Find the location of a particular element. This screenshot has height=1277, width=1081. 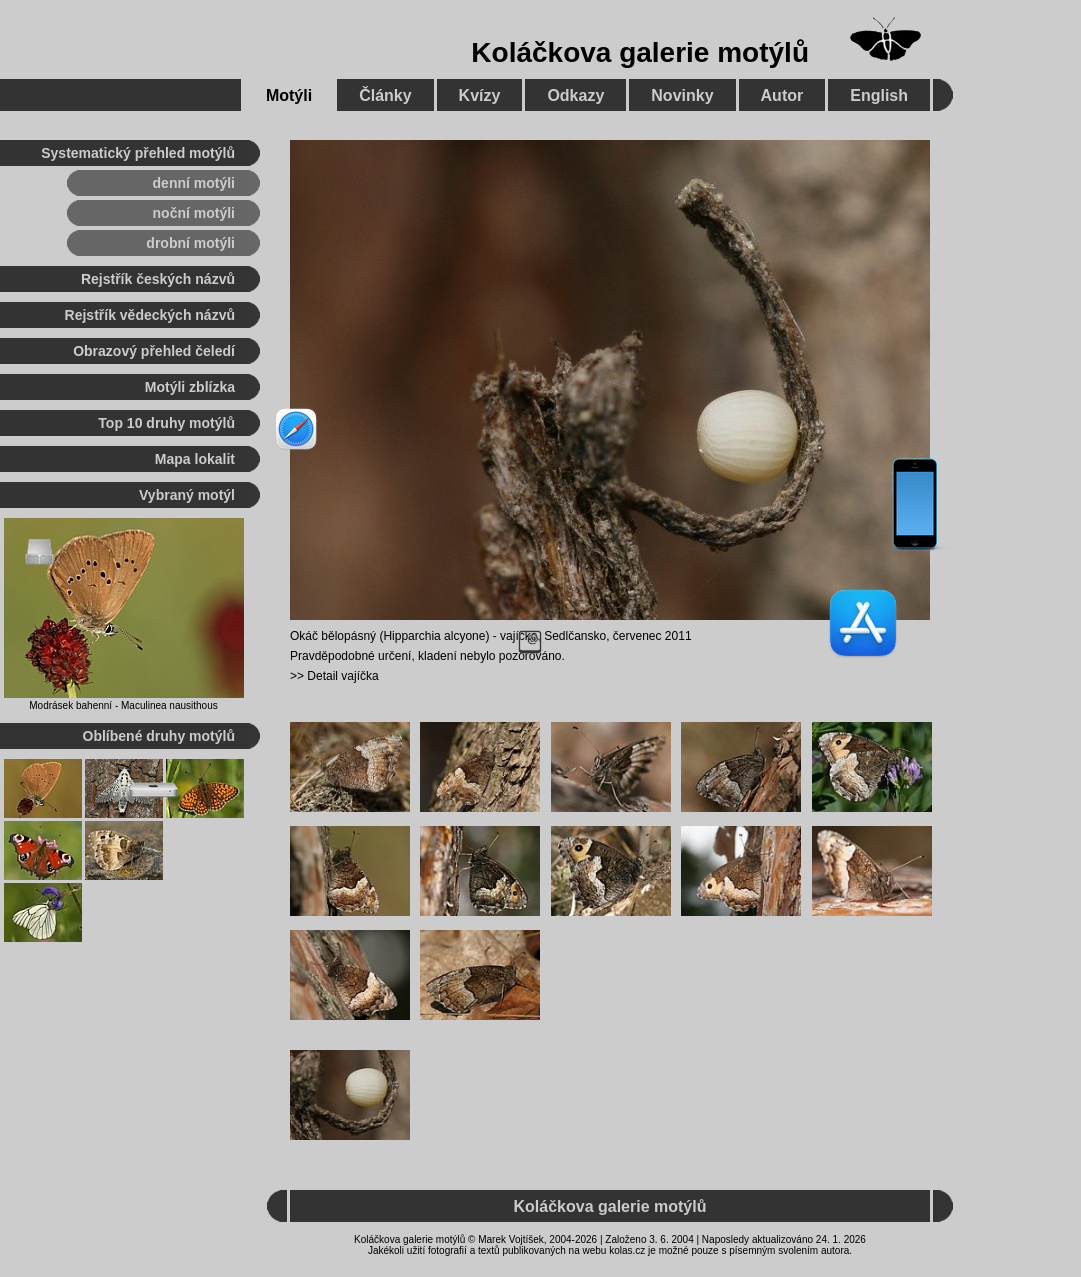

open Safari web browser is located at coordinates (296, 429).